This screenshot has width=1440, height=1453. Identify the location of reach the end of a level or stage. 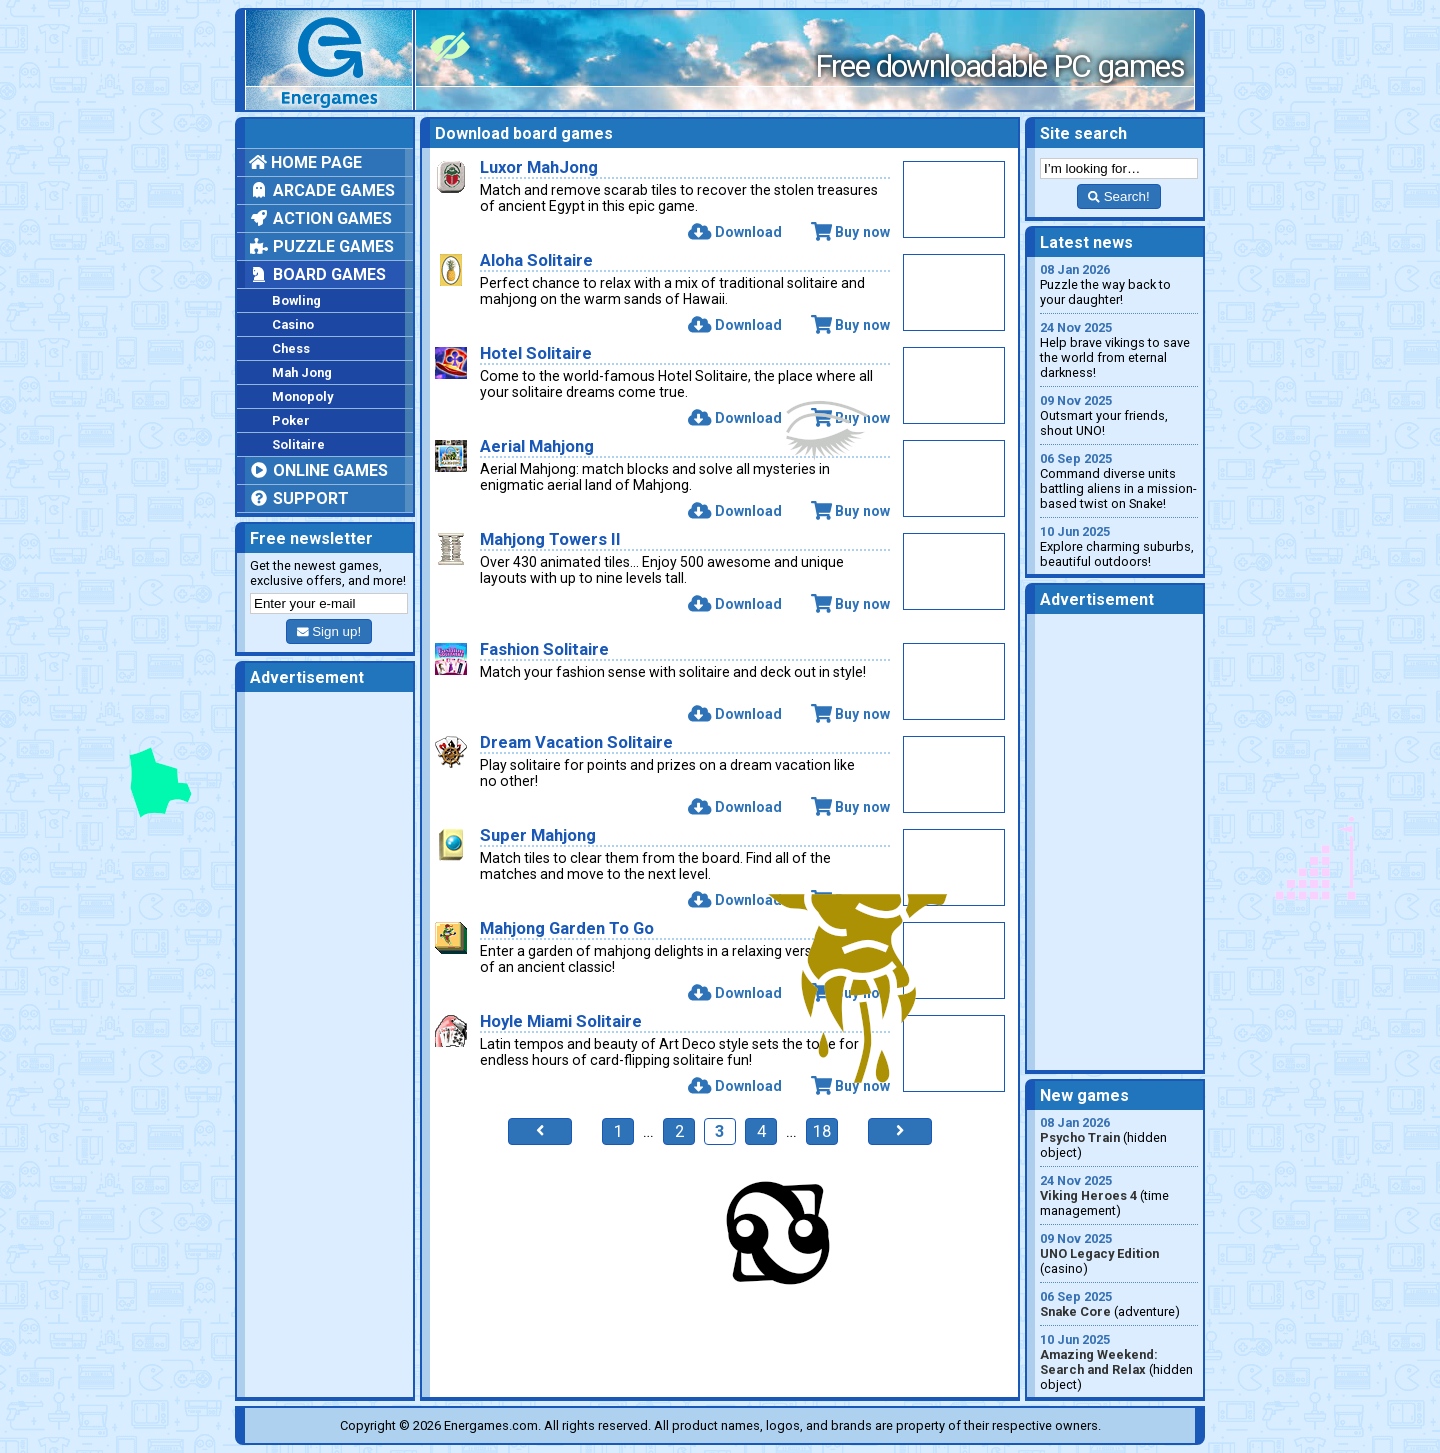
(1317, 858).